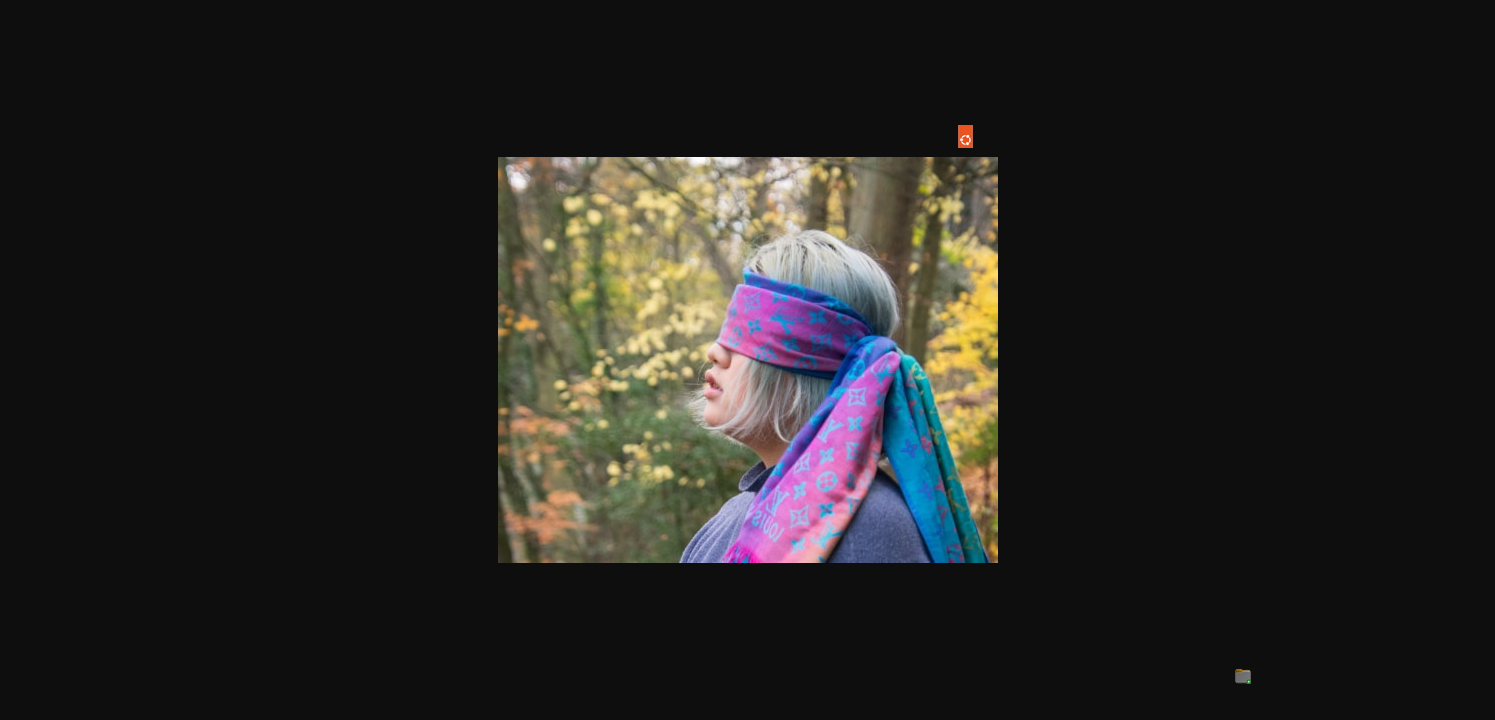  What do you see at coordinates (965, 136) in the screenshot?
I see `open the ubuntu system menu` at bounding box center [965, 136].